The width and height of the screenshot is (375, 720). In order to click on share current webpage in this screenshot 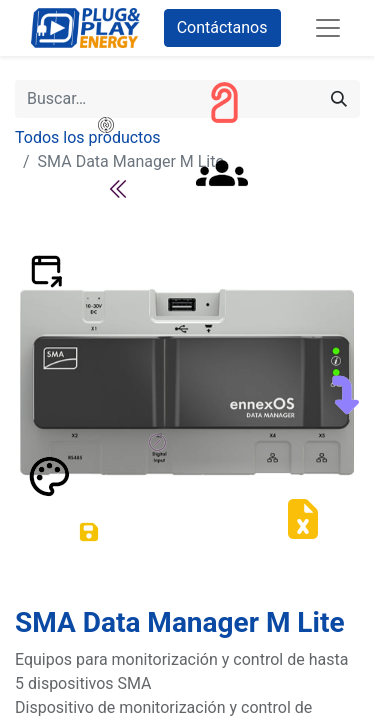, I will do `click(46, 270)`.